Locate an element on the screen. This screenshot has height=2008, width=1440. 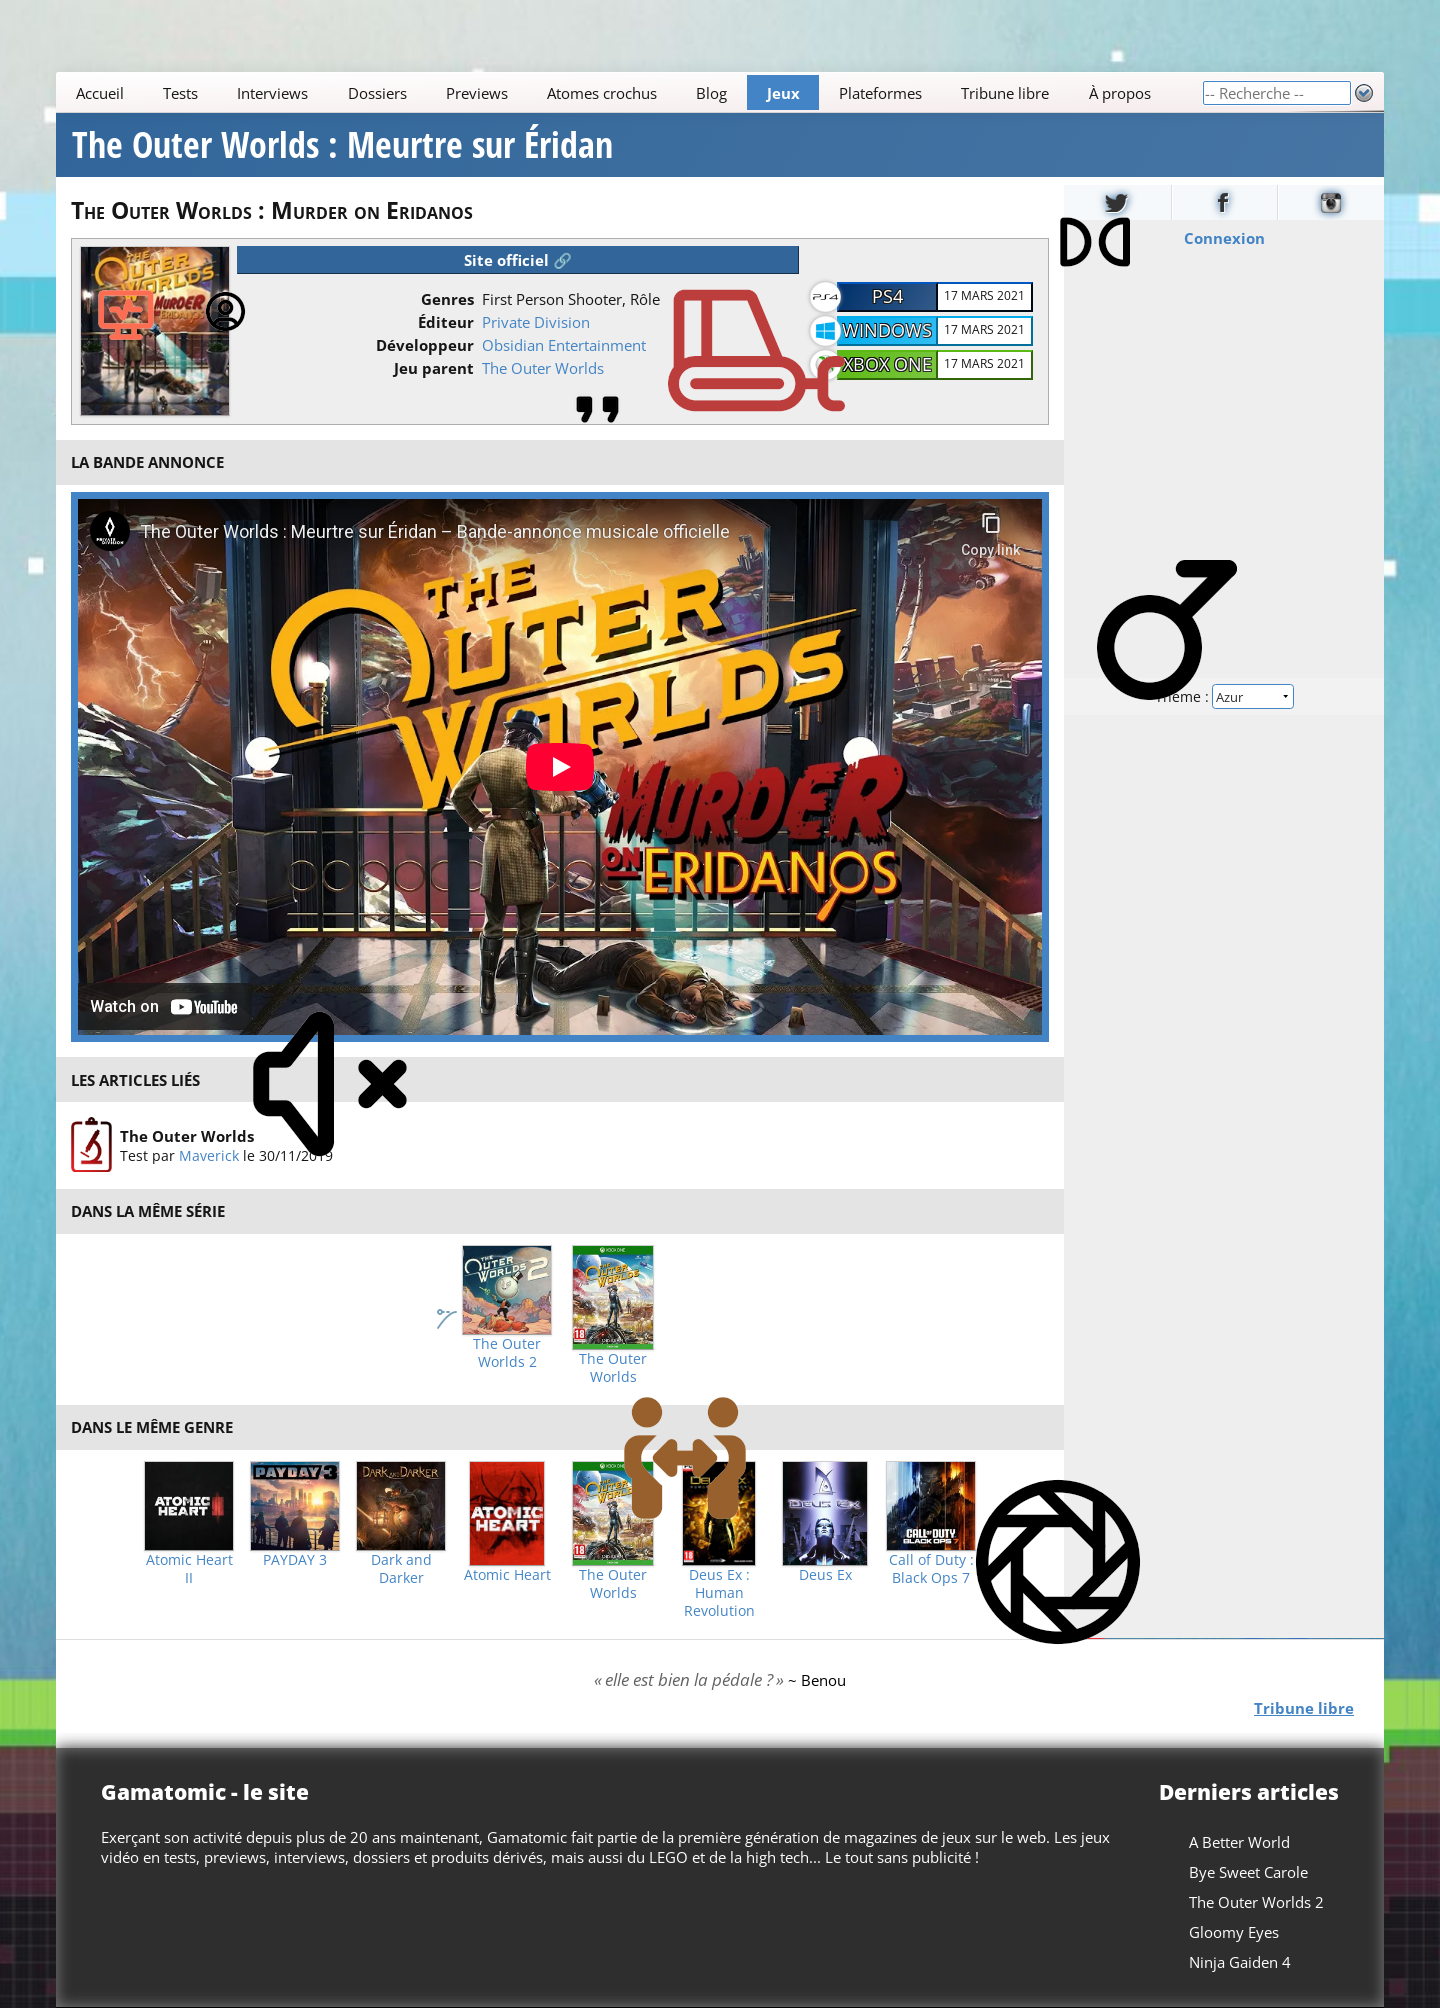
view heart rate or vital sign data is located at coordinates (126, 315).